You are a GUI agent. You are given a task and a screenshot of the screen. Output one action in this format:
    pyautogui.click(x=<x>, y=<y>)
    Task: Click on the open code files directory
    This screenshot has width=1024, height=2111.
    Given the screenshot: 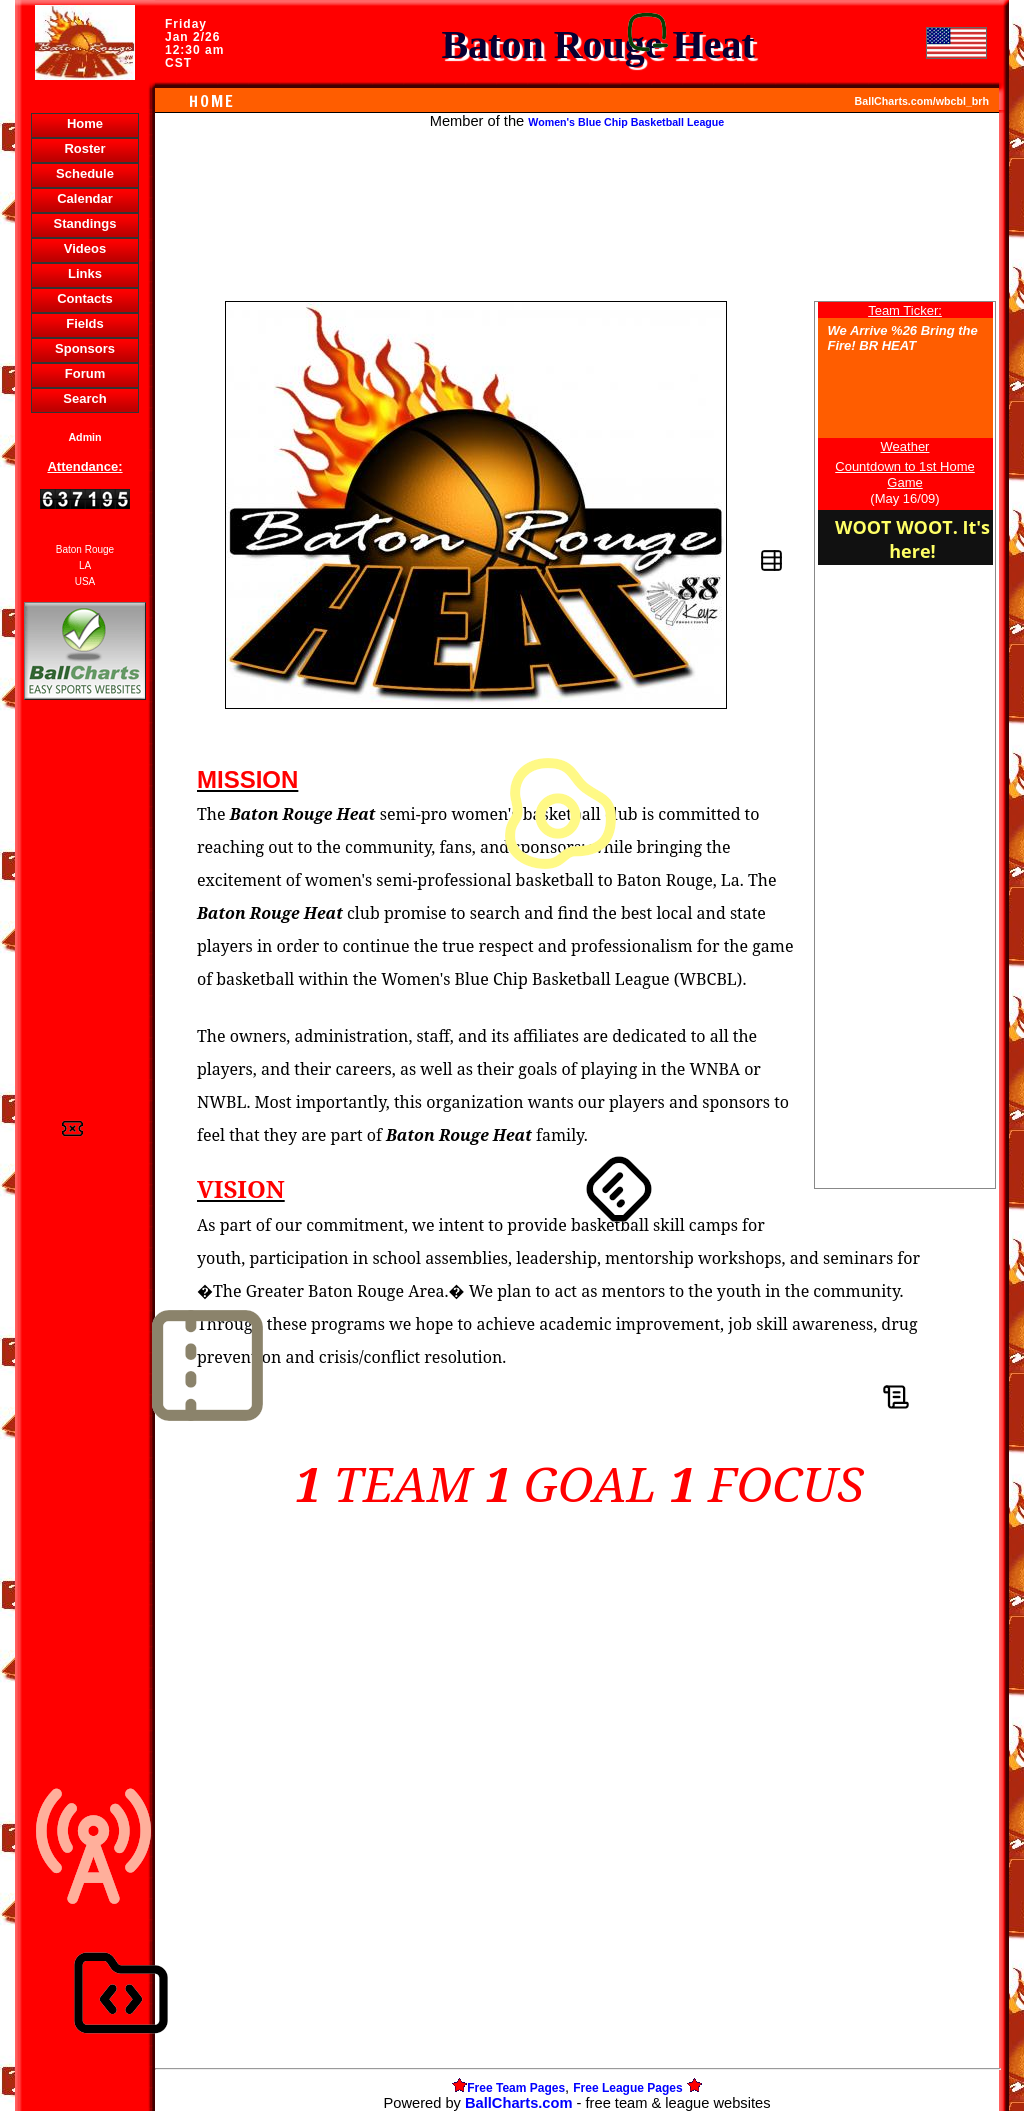 What is the action you would take?
    pyautogui.click(x=121, y=1995)
    